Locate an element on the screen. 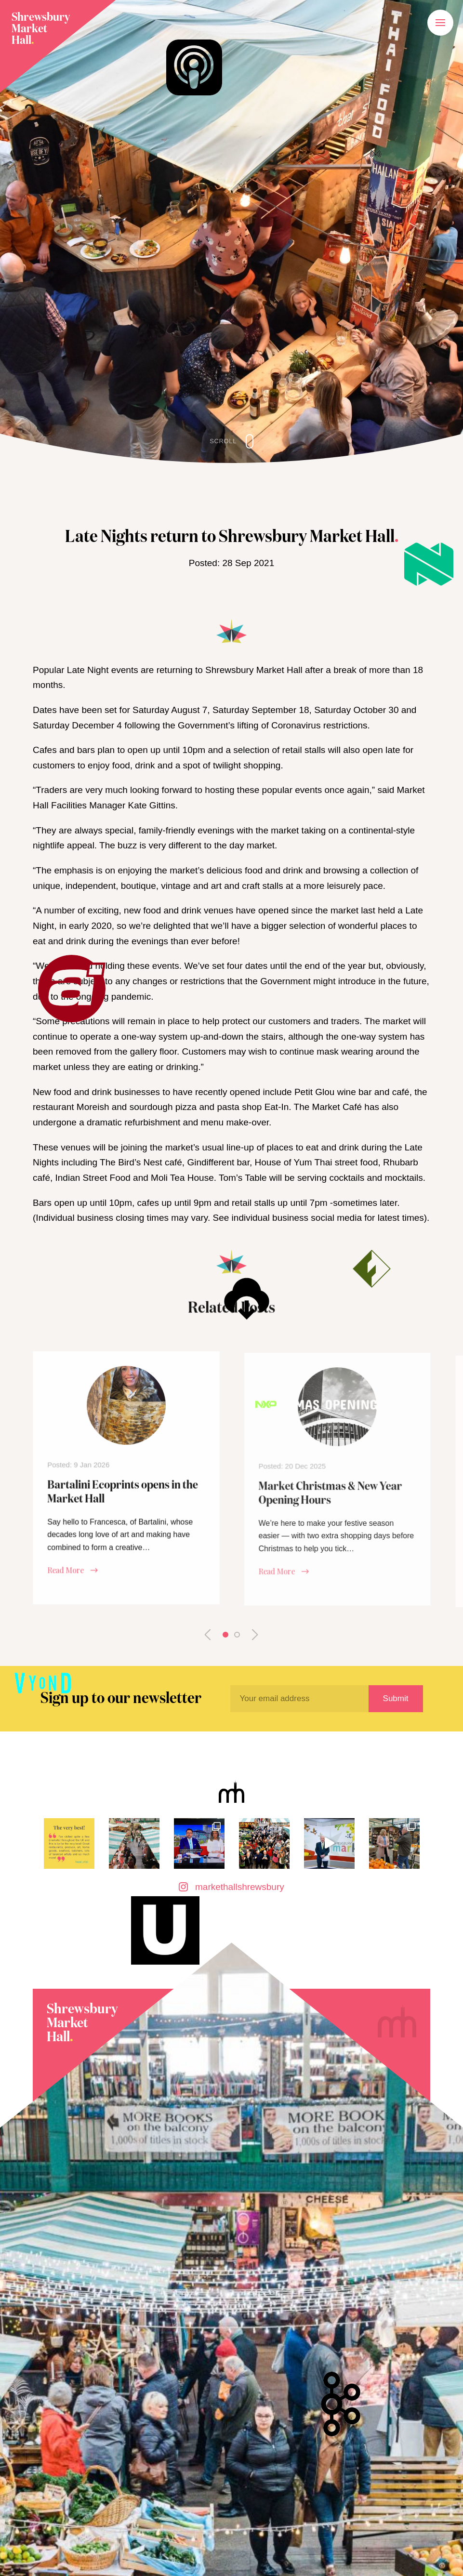 The image size is (463, 2576). visit unpkg CDN service is located at coordinates (165, 1930).